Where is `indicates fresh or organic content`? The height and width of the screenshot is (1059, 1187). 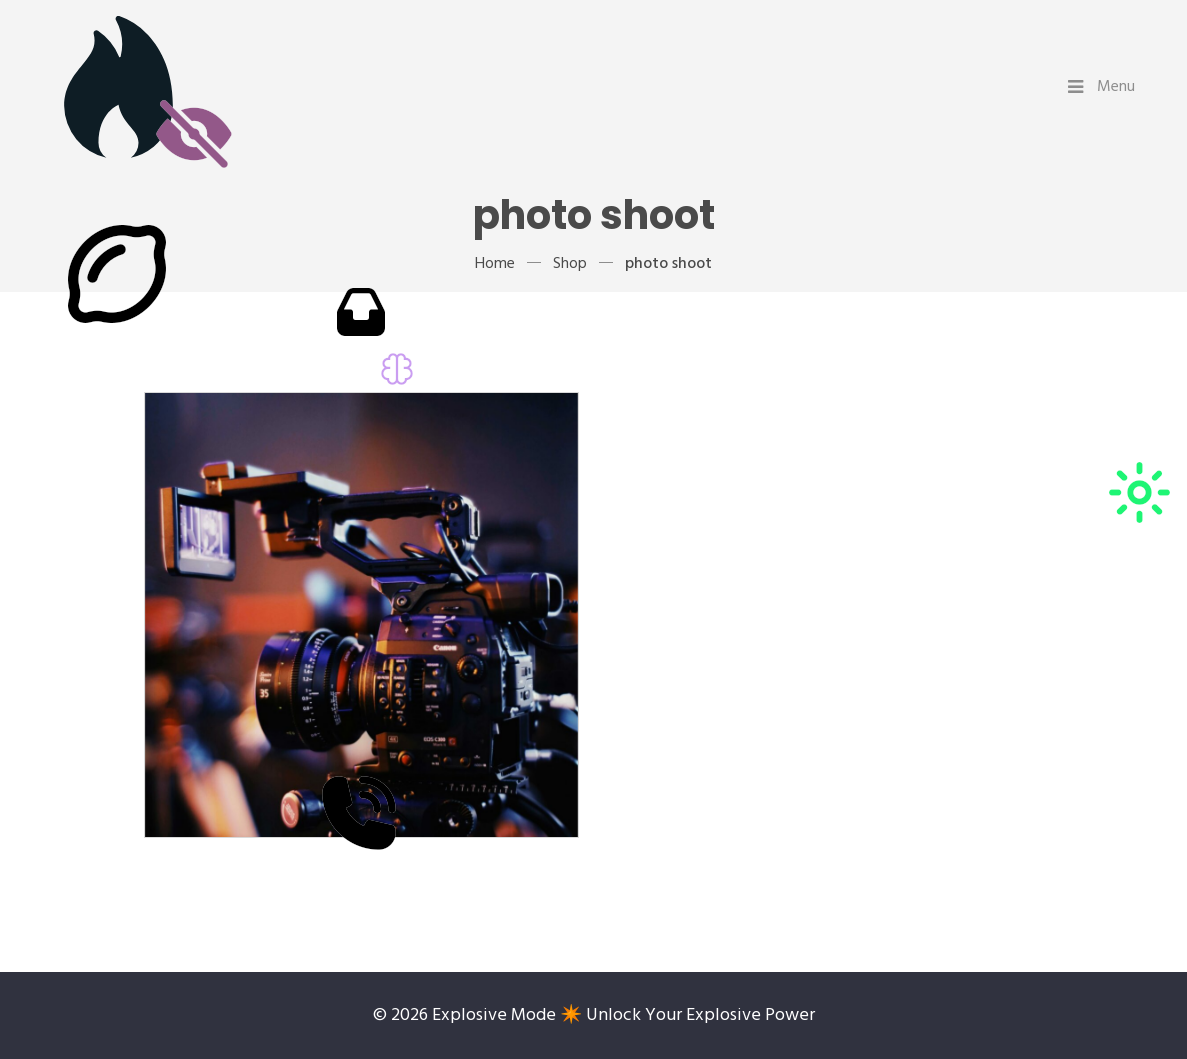 indicates fresh or organic content is located at coordinates (117, 274).